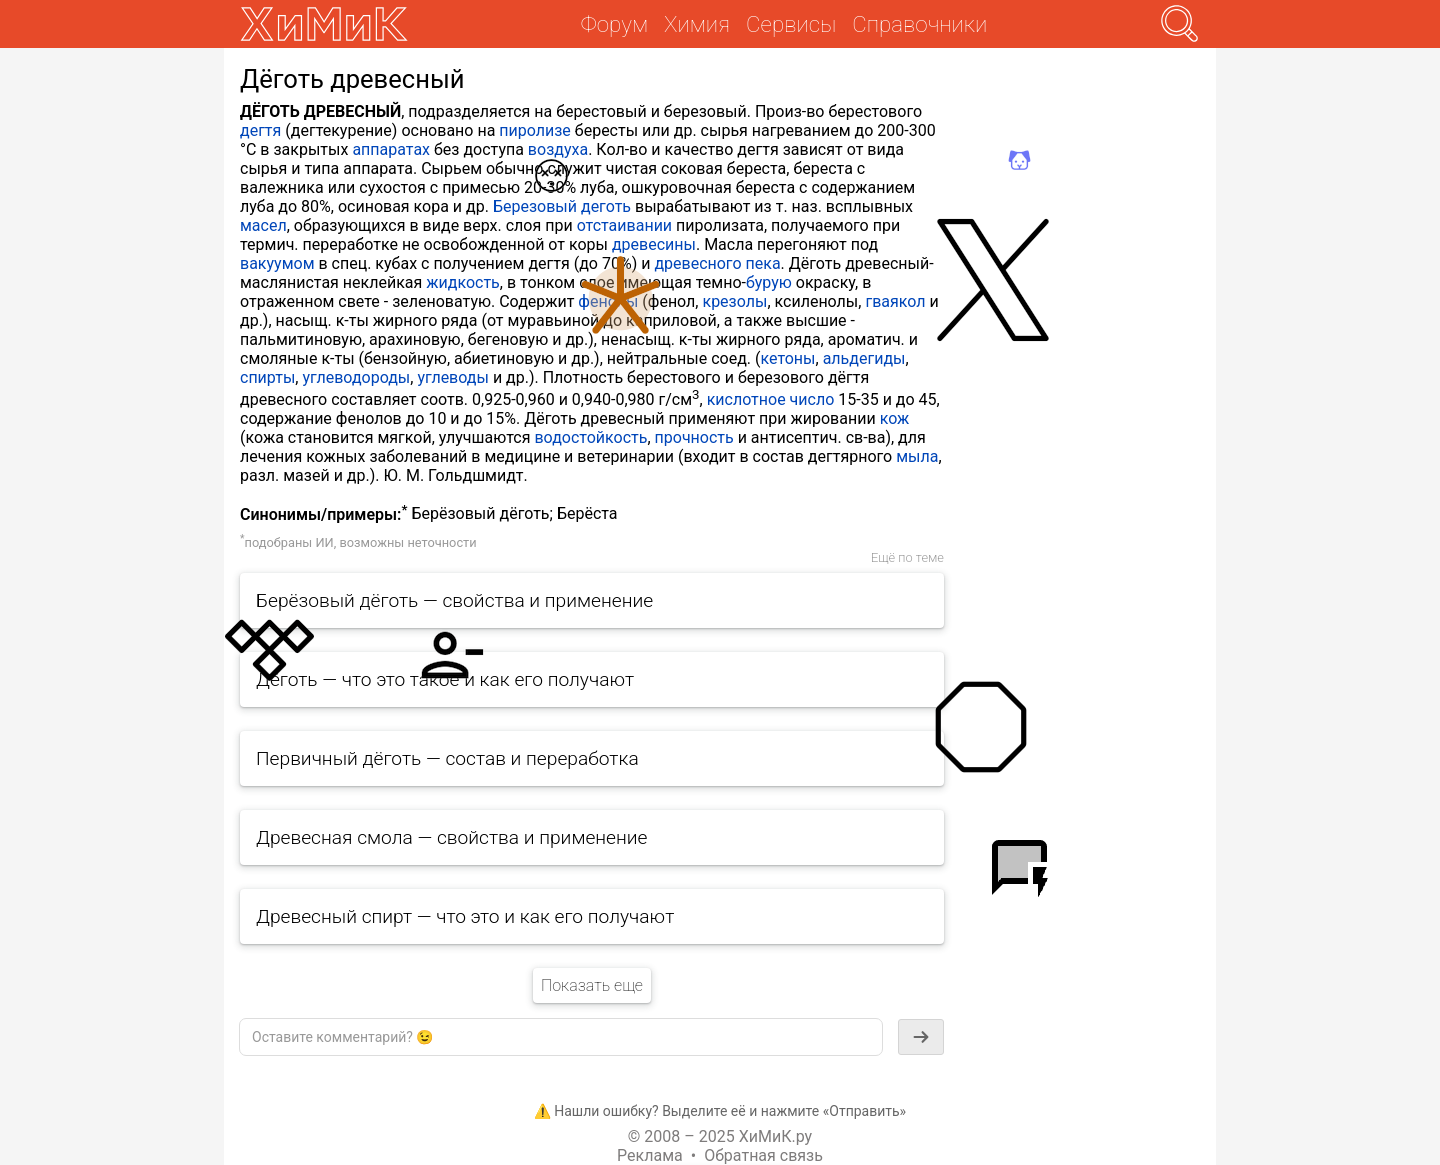 Image resolution: width=1440 pixels, height=1165 pixels. I want to click on open the X (formerly Twitter) app, so click(993, 280).